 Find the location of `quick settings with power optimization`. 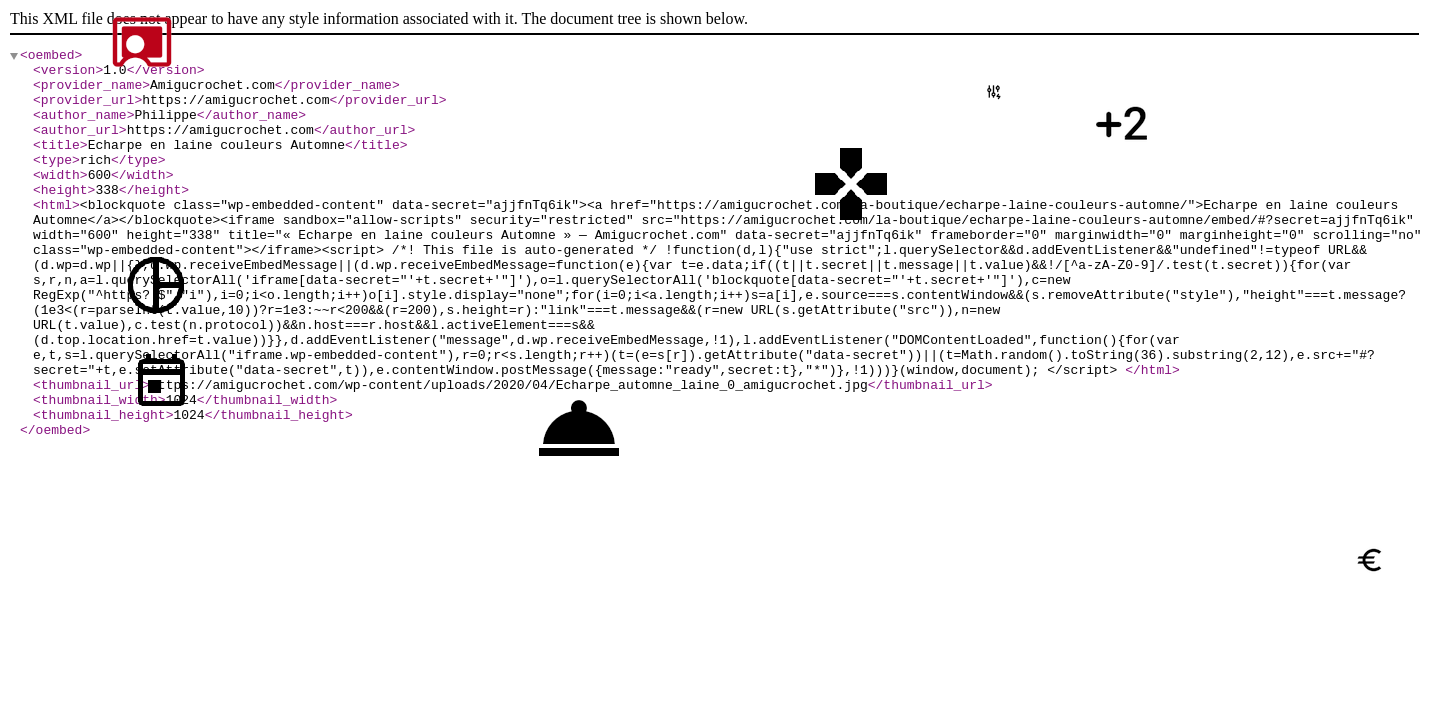

quick settings with power optimization is located at coordinates (993, 91).